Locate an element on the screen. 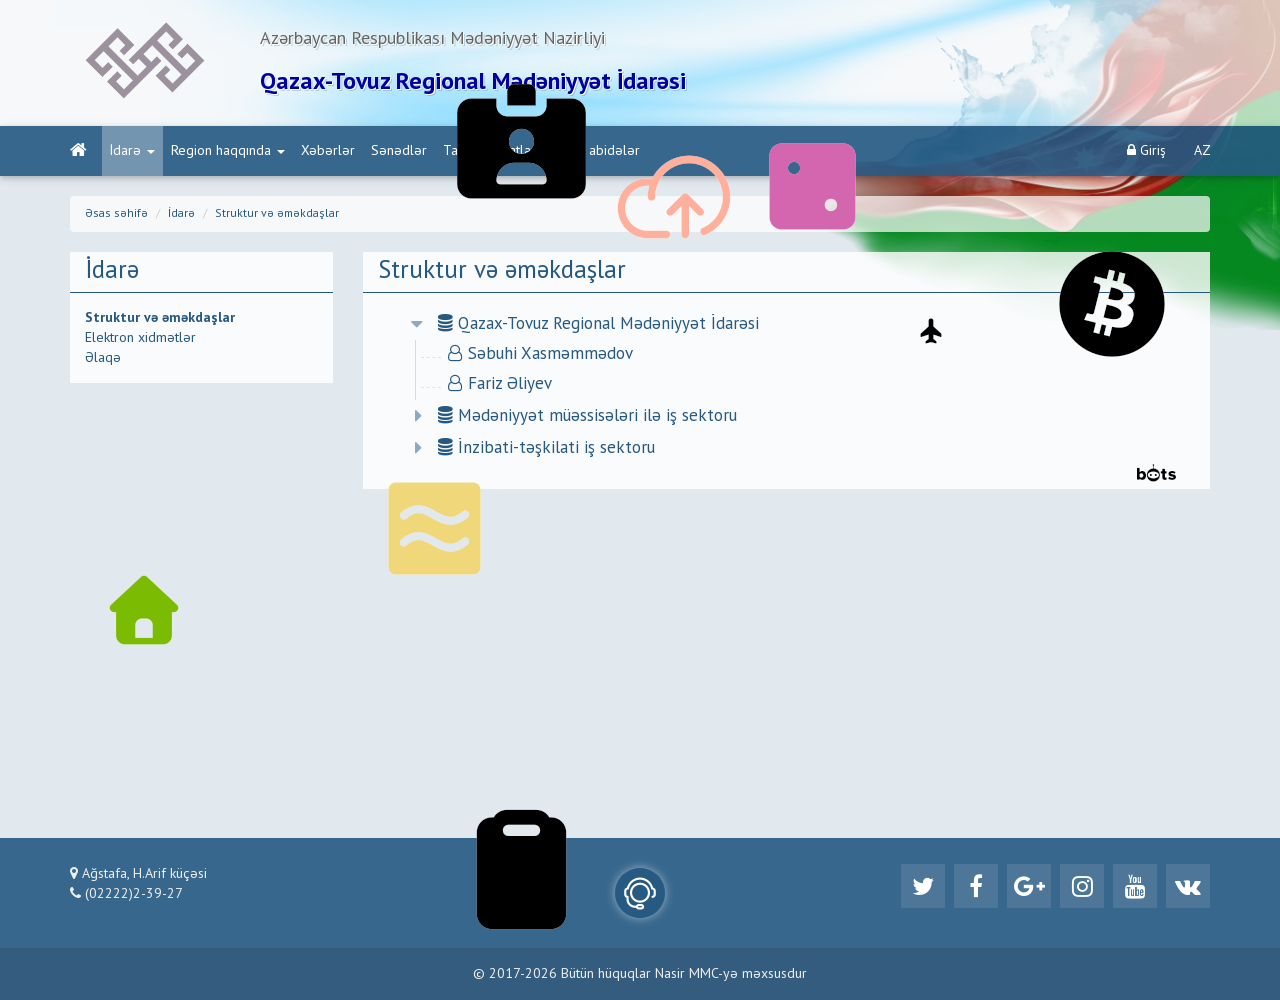 The height and width of the screenshot is (1000, 1280). bots platform logo is located at coordinates (1156, 474).